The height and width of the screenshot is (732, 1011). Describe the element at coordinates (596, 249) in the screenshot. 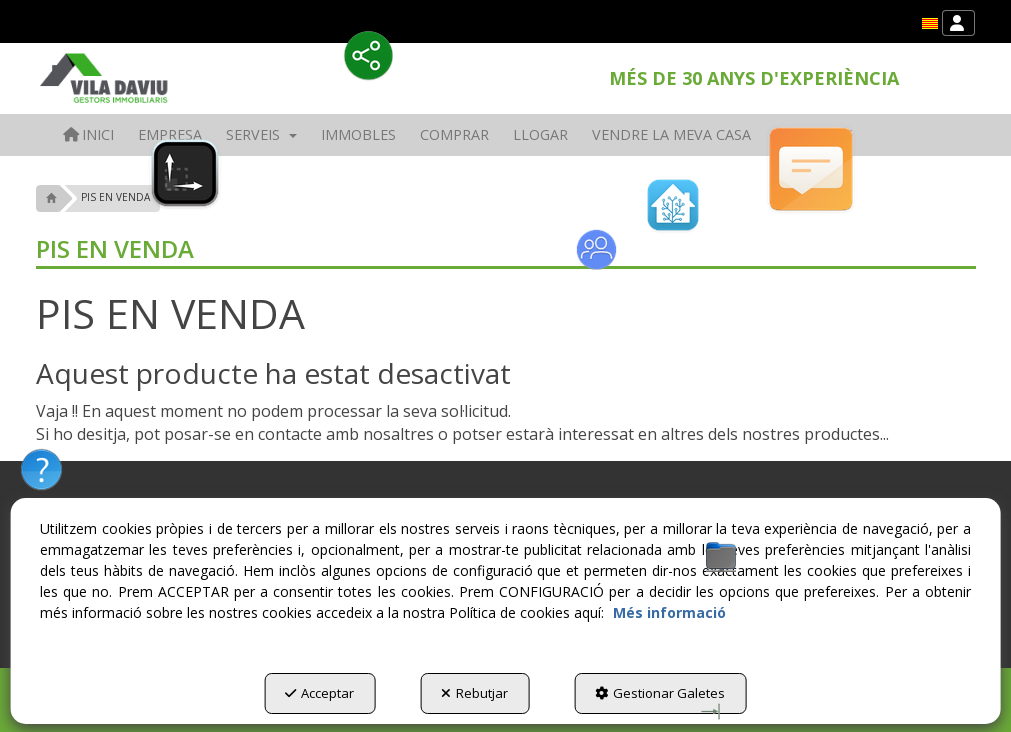

I see `access user accounts and settings` at that location.